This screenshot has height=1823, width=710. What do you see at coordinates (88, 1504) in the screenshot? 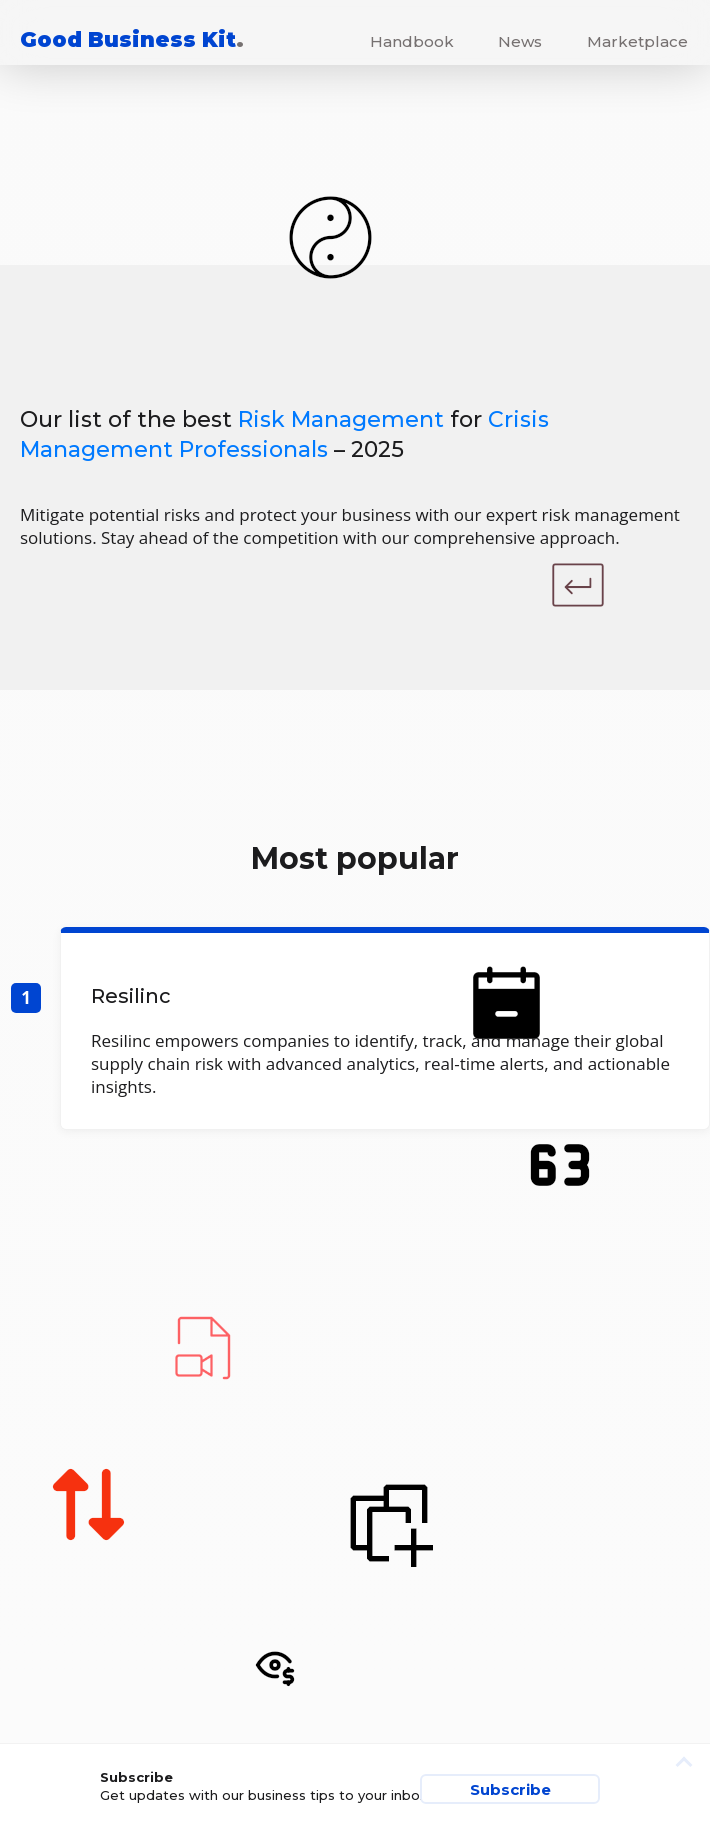
I see `adjust vertical size or height` at bounding box center [88, 1504].